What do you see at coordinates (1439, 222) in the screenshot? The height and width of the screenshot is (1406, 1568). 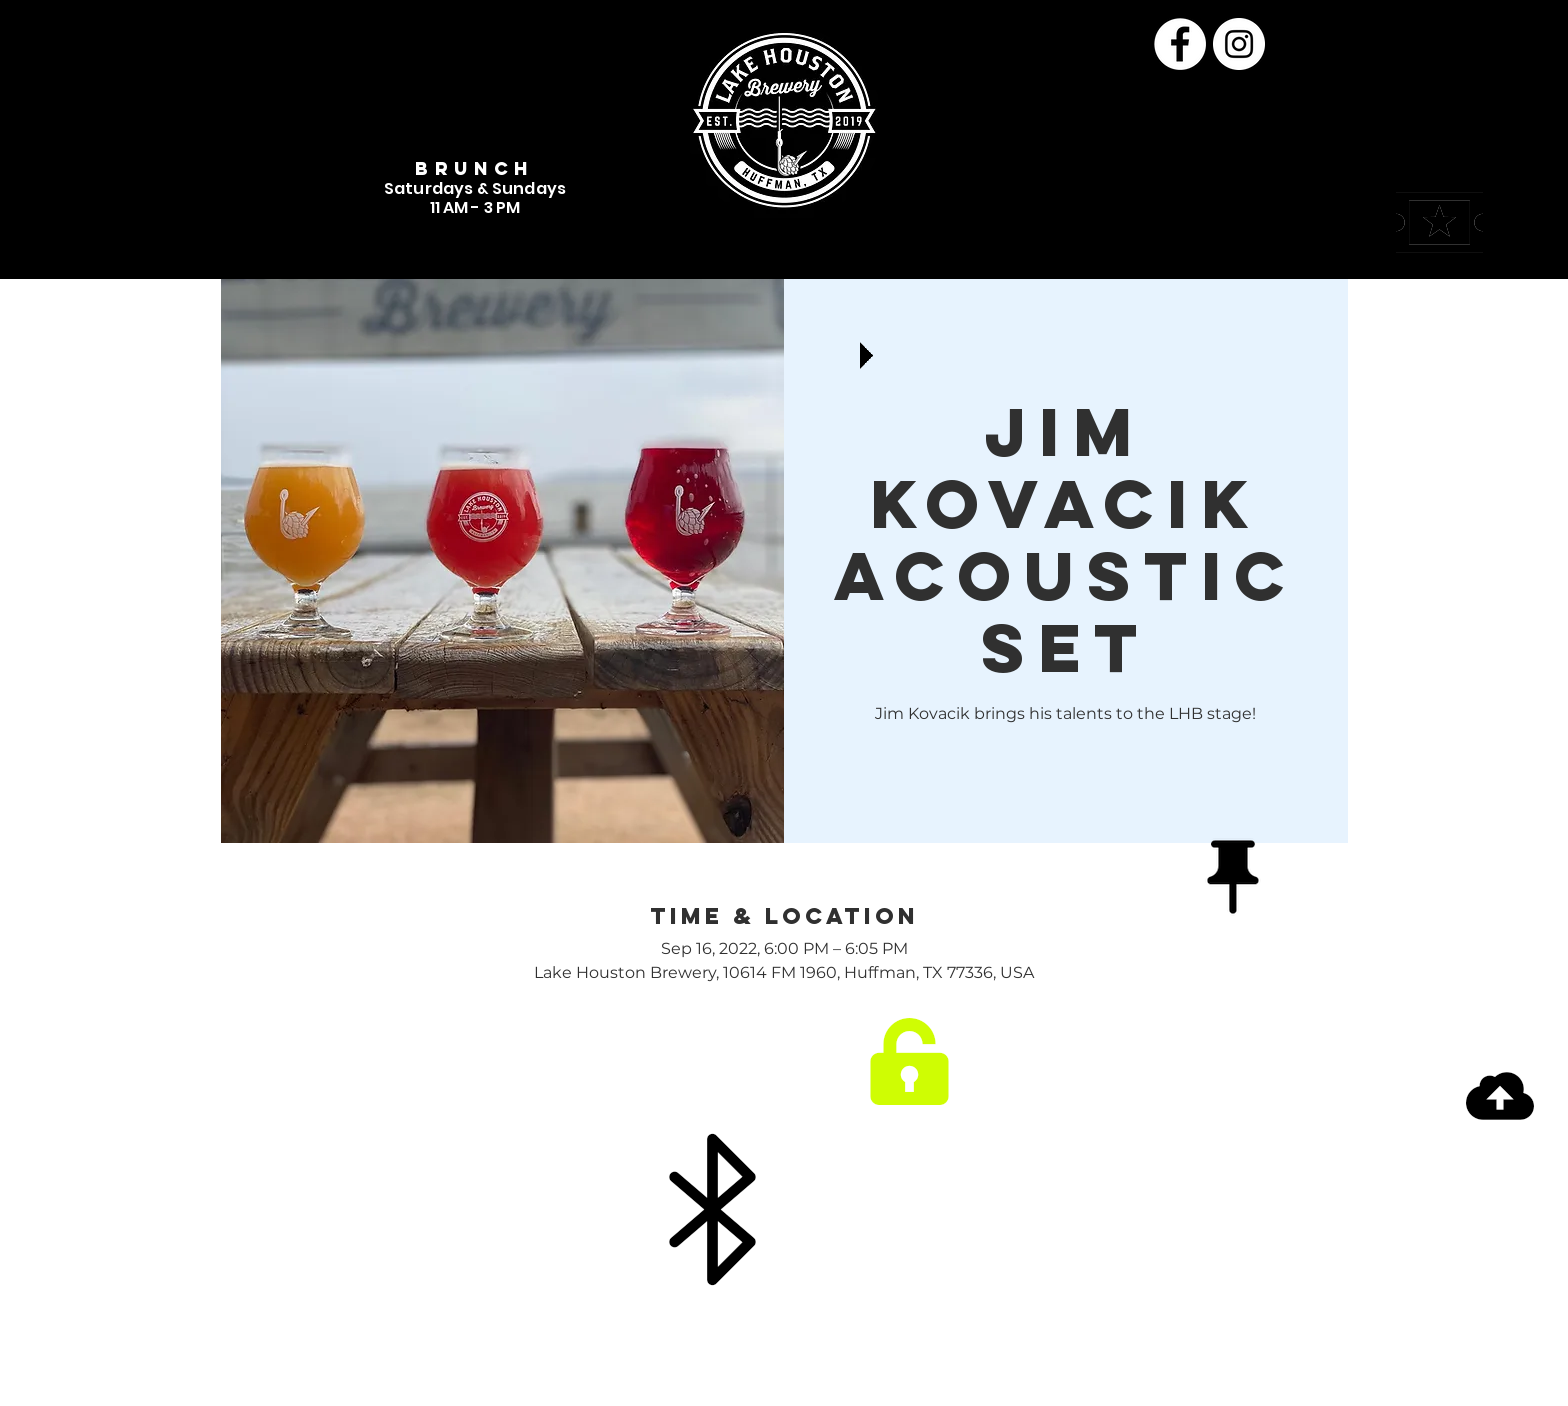 I see `view your tickets or passes` at bounding box center [1439, 222].